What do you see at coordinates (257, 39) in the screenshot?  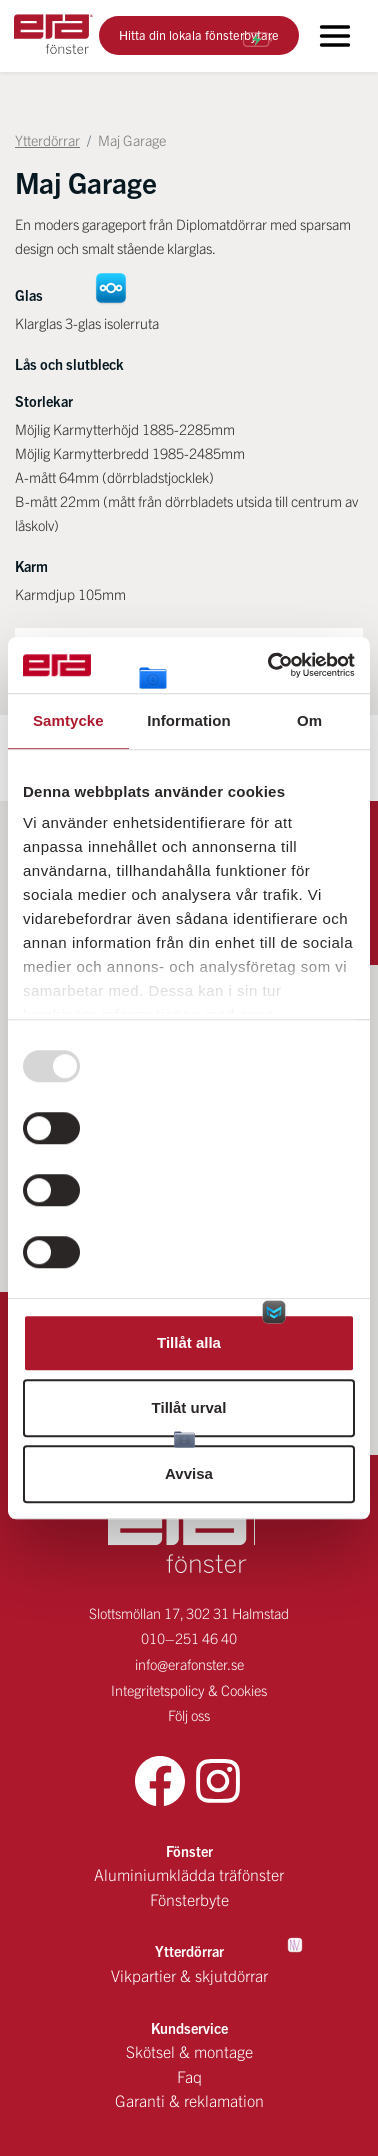 I see `indicates battery is empty but currently charging` at bounding box center [257, 39].